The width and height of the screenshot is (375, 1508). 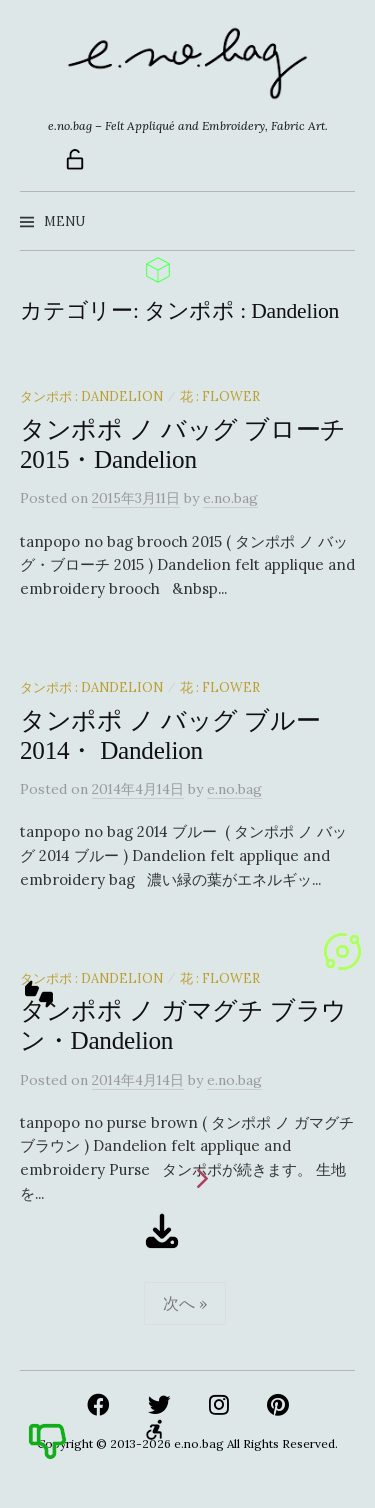 I want to click on view 3D model or object, so click(x=158, y=270).